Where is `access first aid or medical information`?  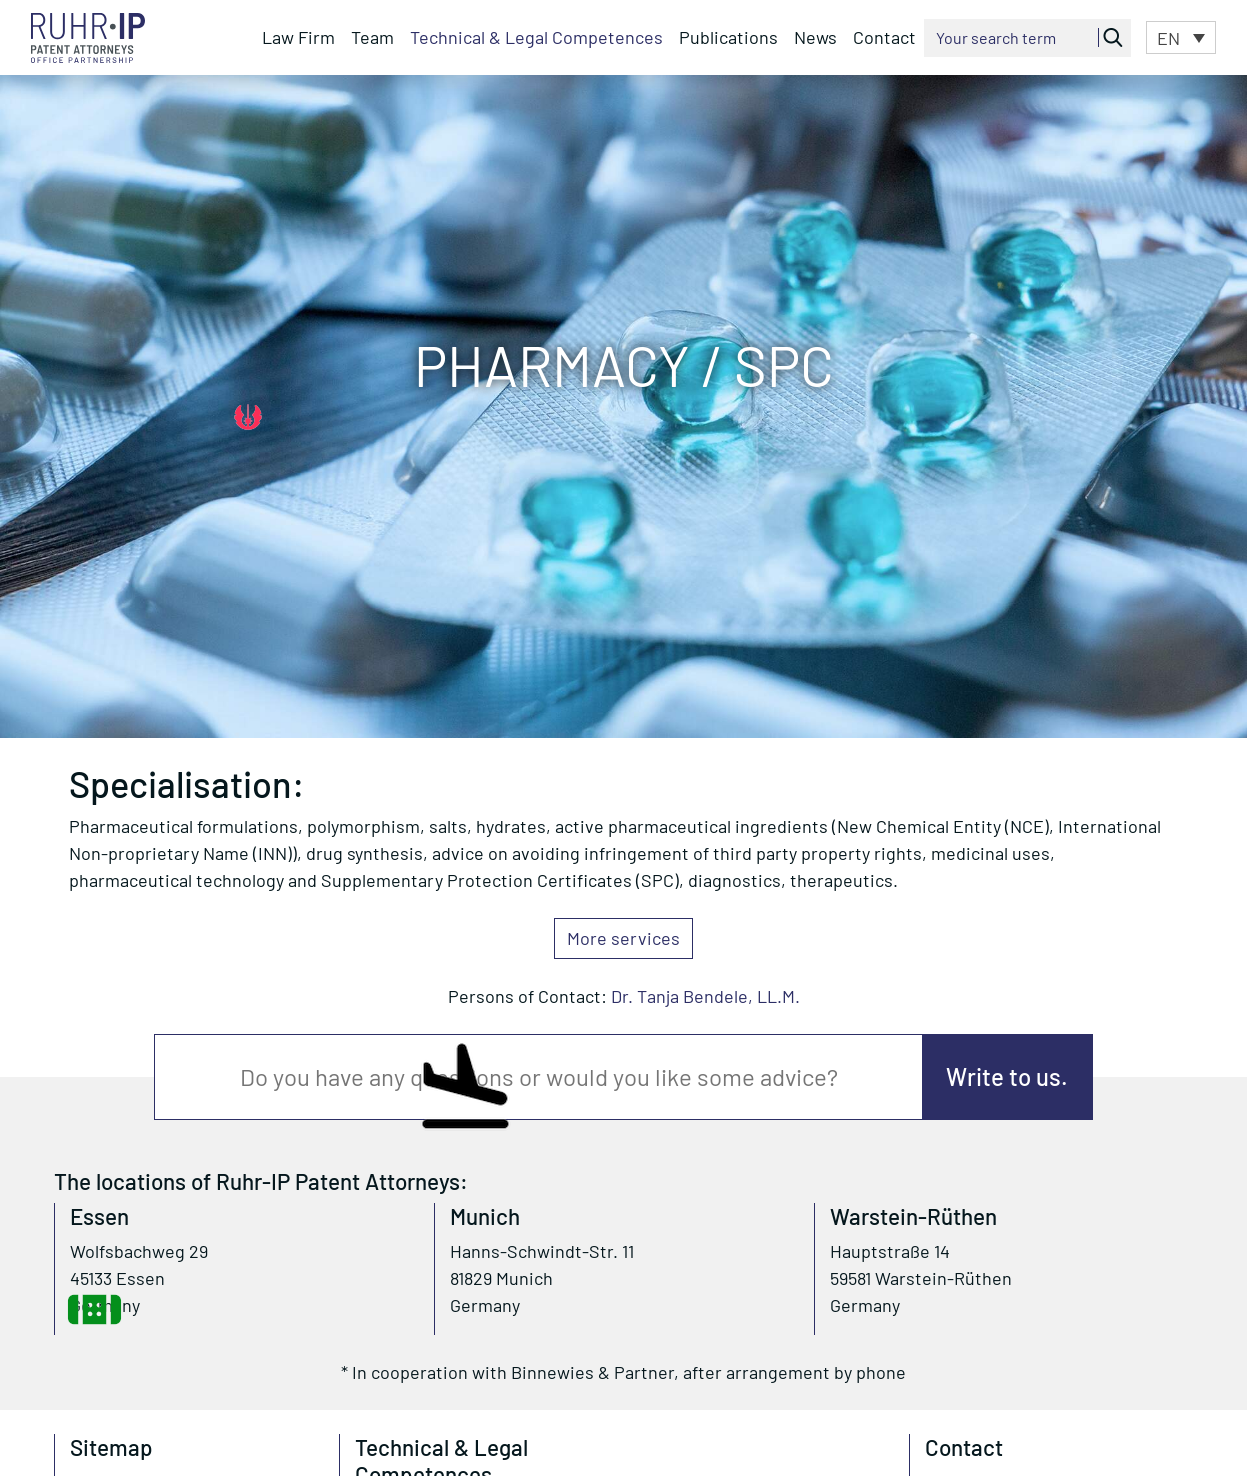 access first aid or medical information is located at coordinates (94, 1309).